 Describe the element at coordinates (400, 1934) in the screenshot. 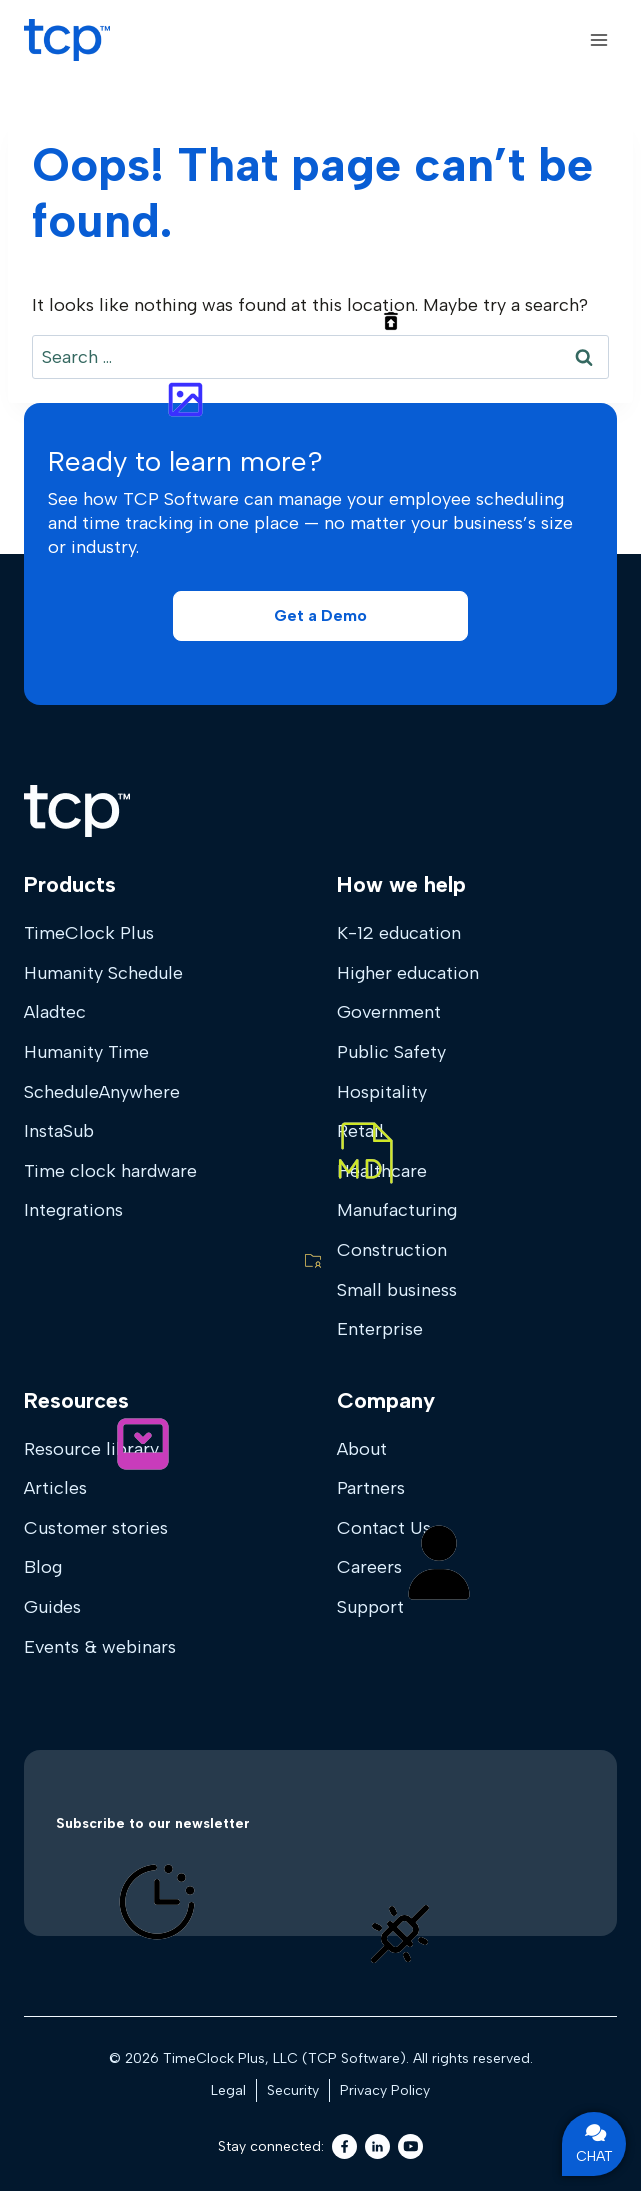

I see `indicates an active connection or link` at that location.